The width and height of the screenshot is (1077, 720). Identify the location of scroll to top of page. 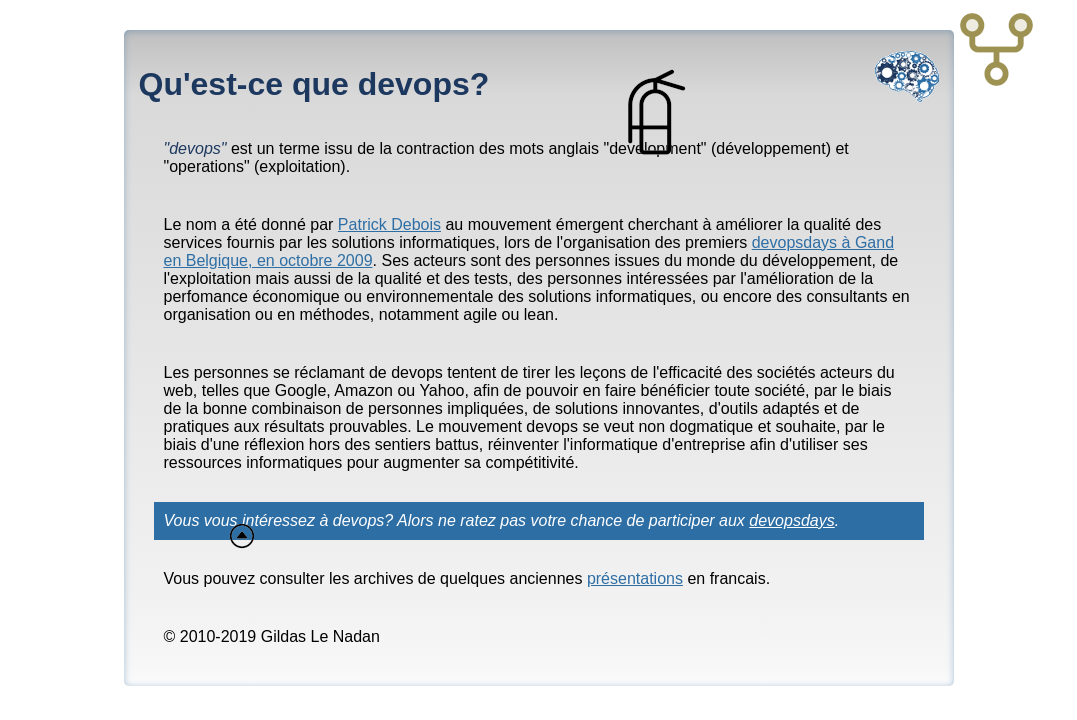
(242, 536).